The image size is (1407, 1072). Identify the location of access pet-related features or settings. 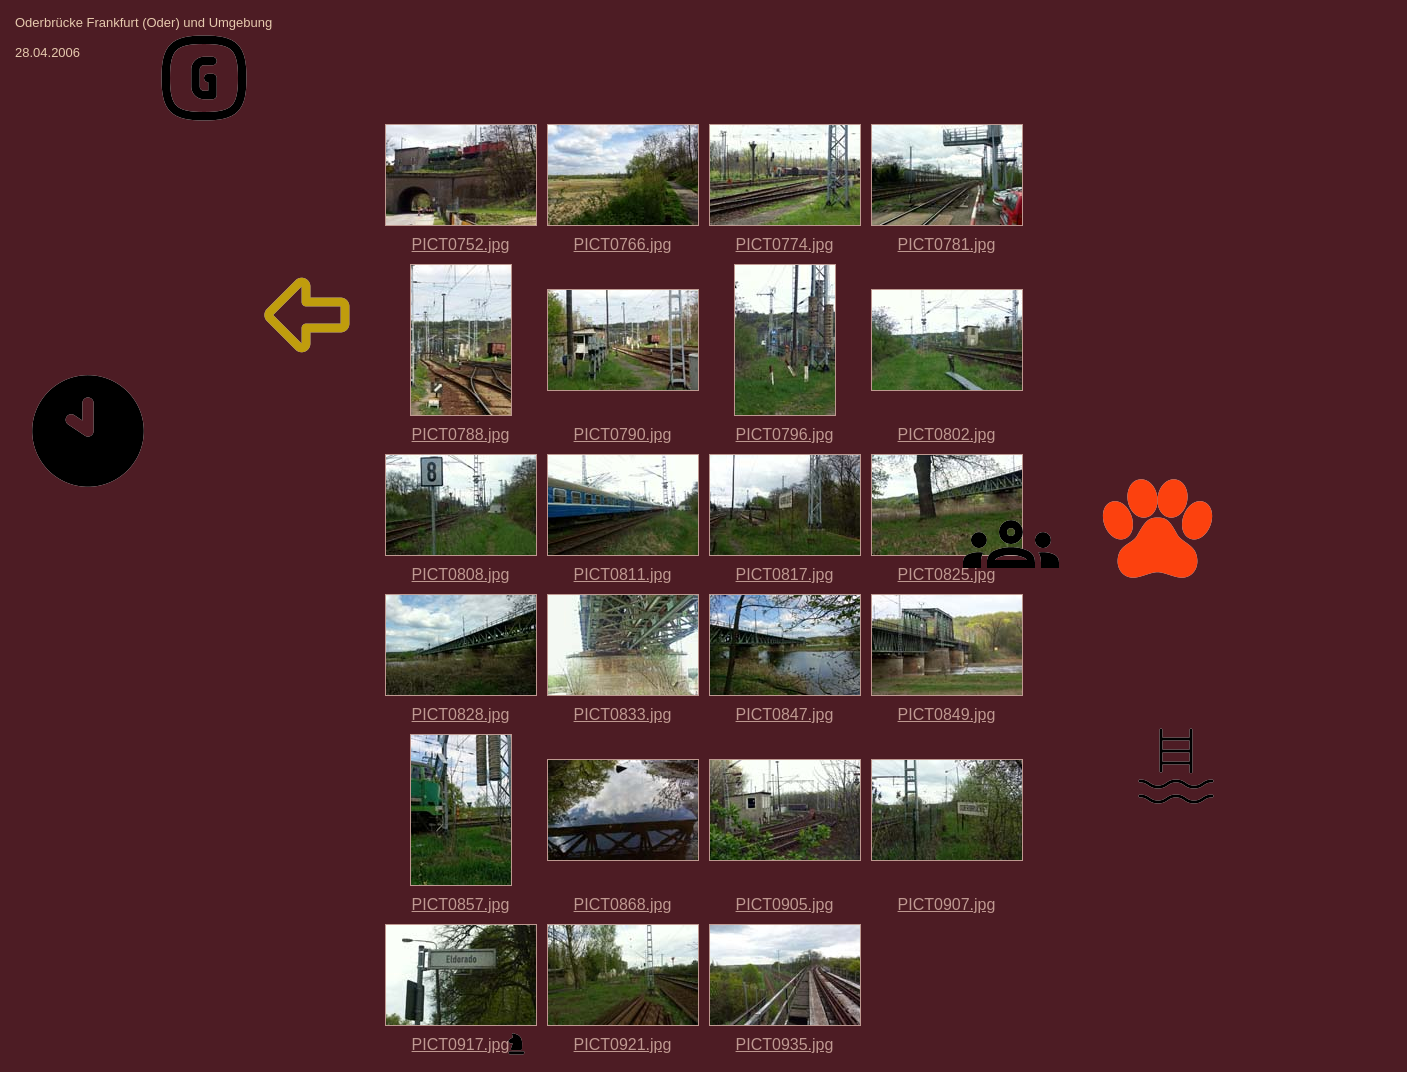
(1157, 528).